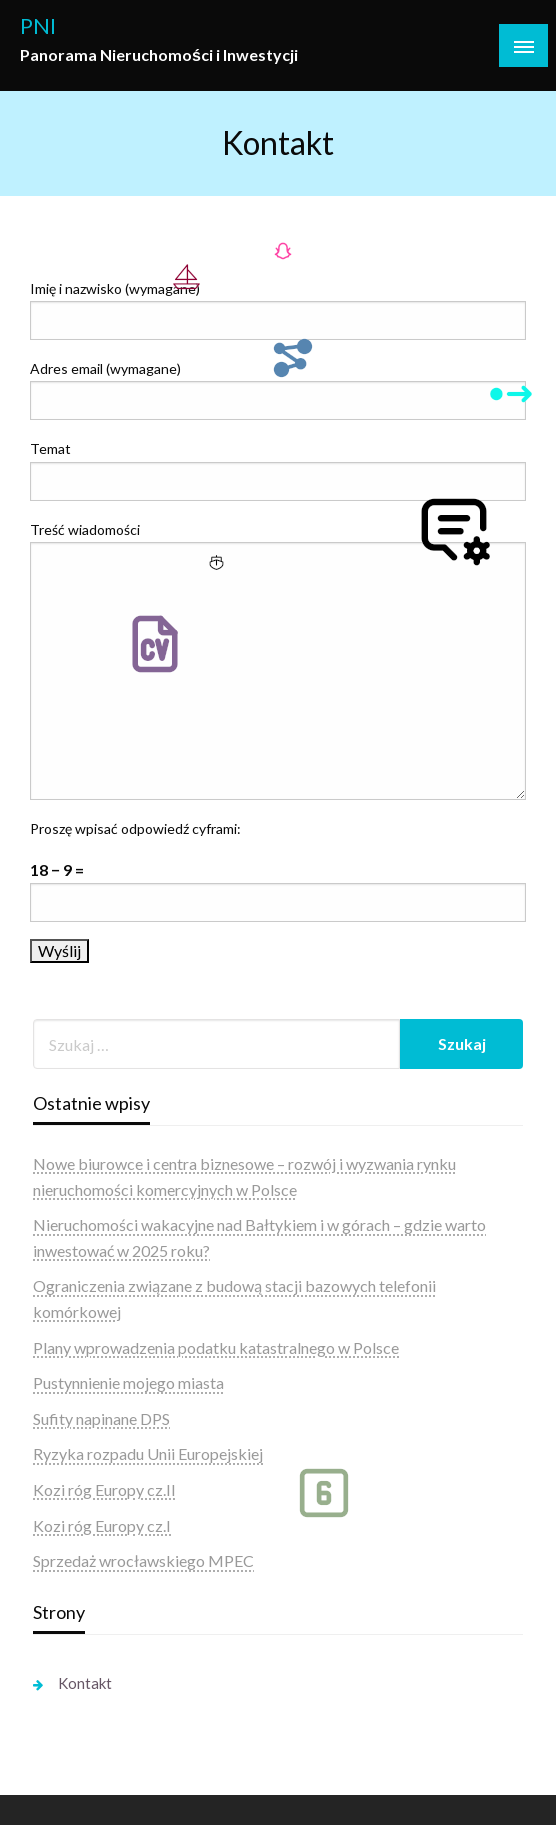 This screenshot has height=1825, width=556. Describe the element at coordinates (511, 394) in the screenshot. I see `move item to the right` at that location.